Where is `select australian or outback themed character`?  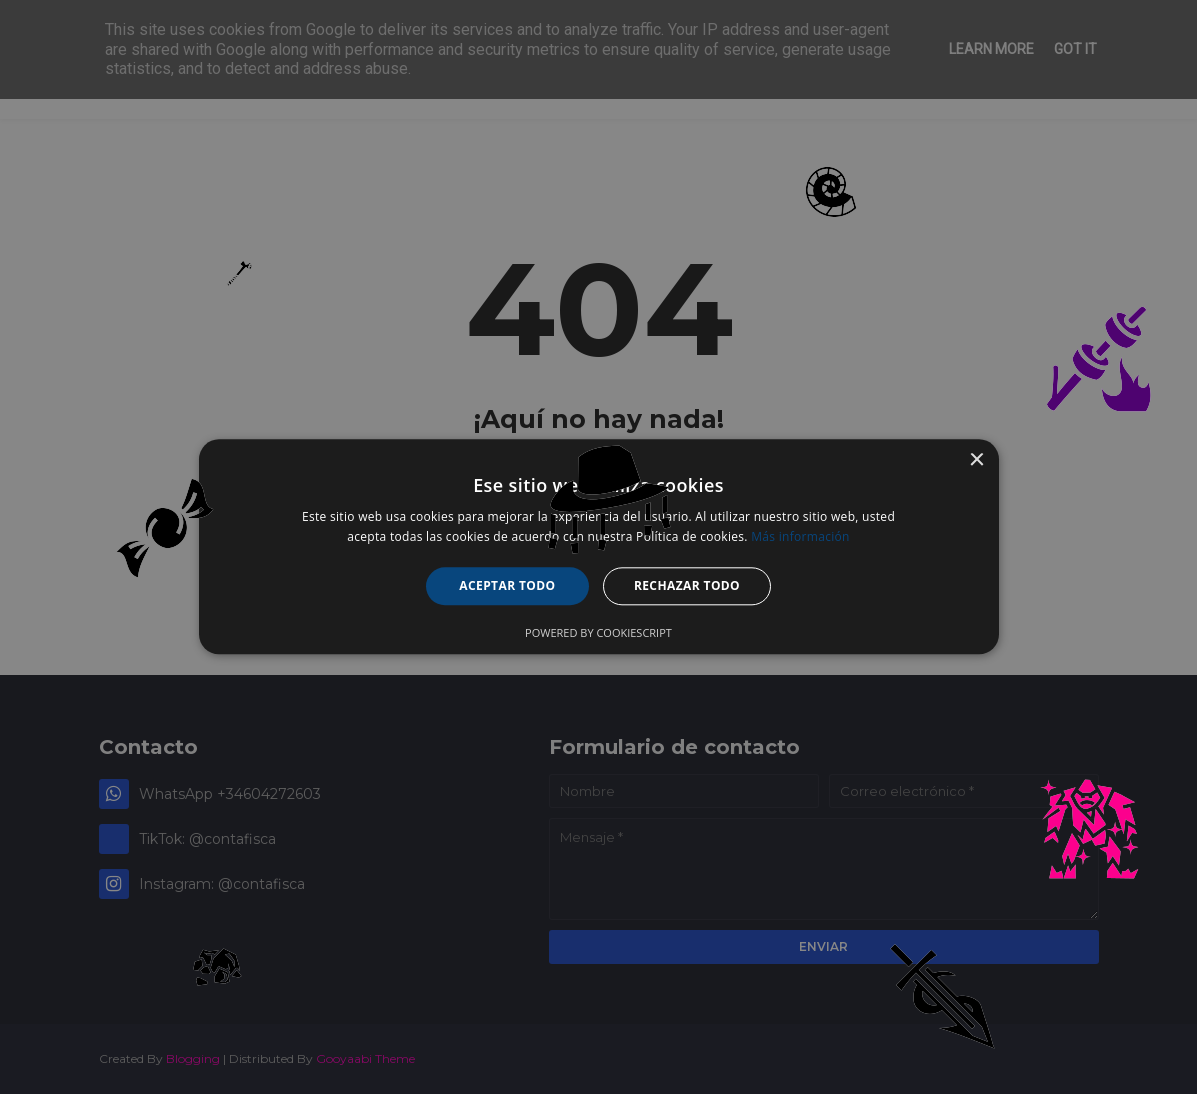
select australian or outback themed character is located at coordinates (609, 499).